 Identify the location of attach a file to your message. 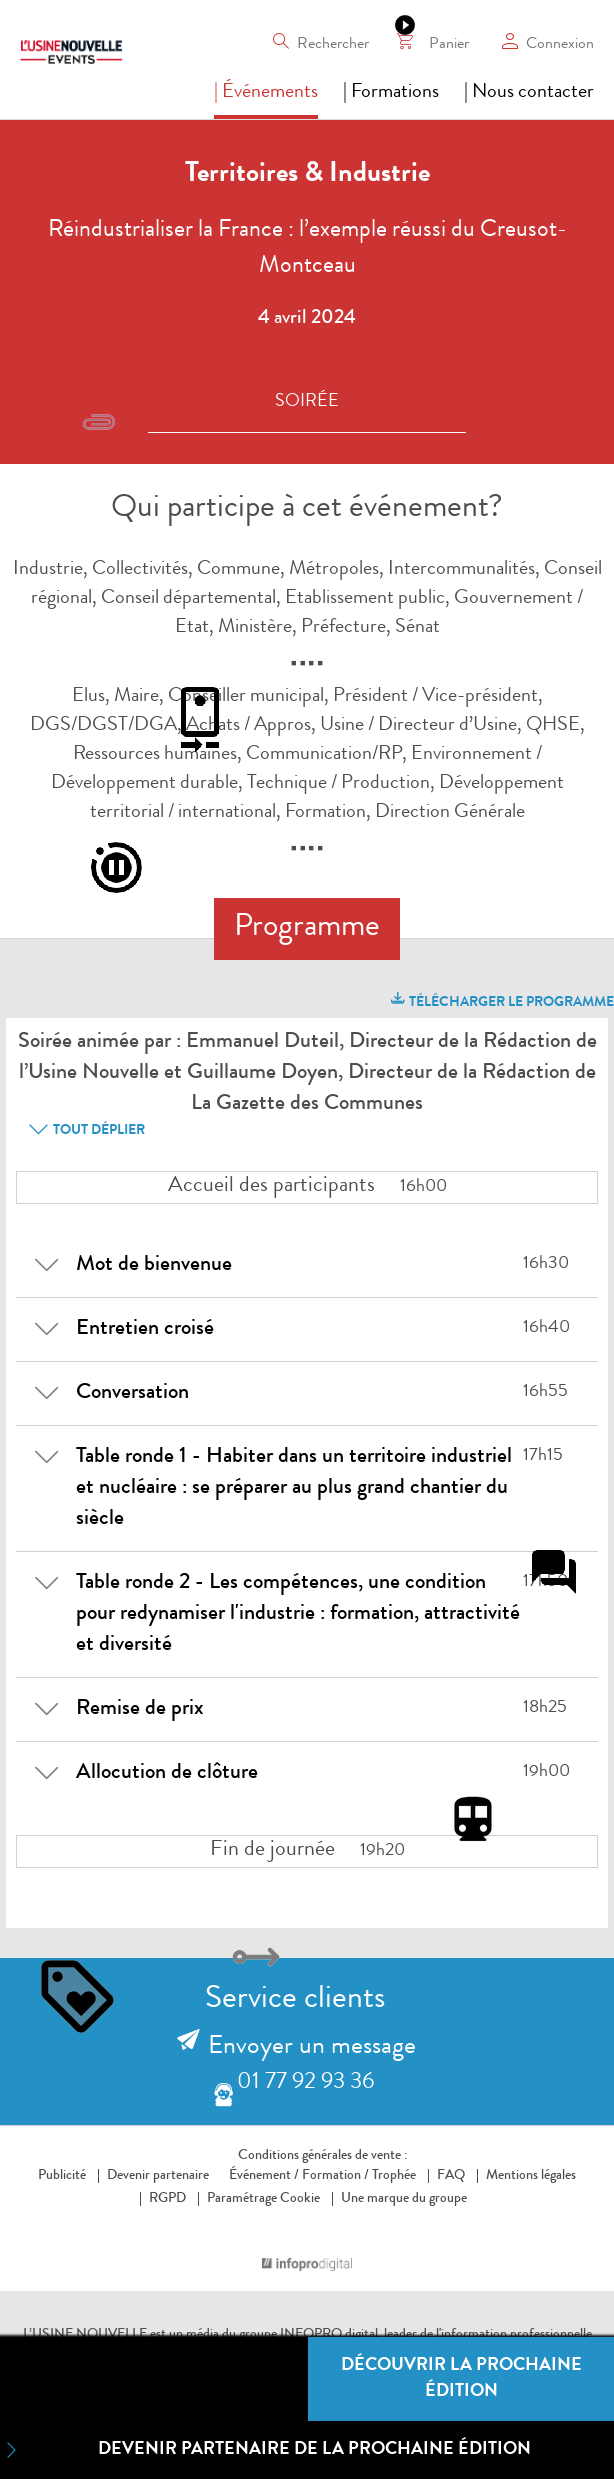
(99, 422).